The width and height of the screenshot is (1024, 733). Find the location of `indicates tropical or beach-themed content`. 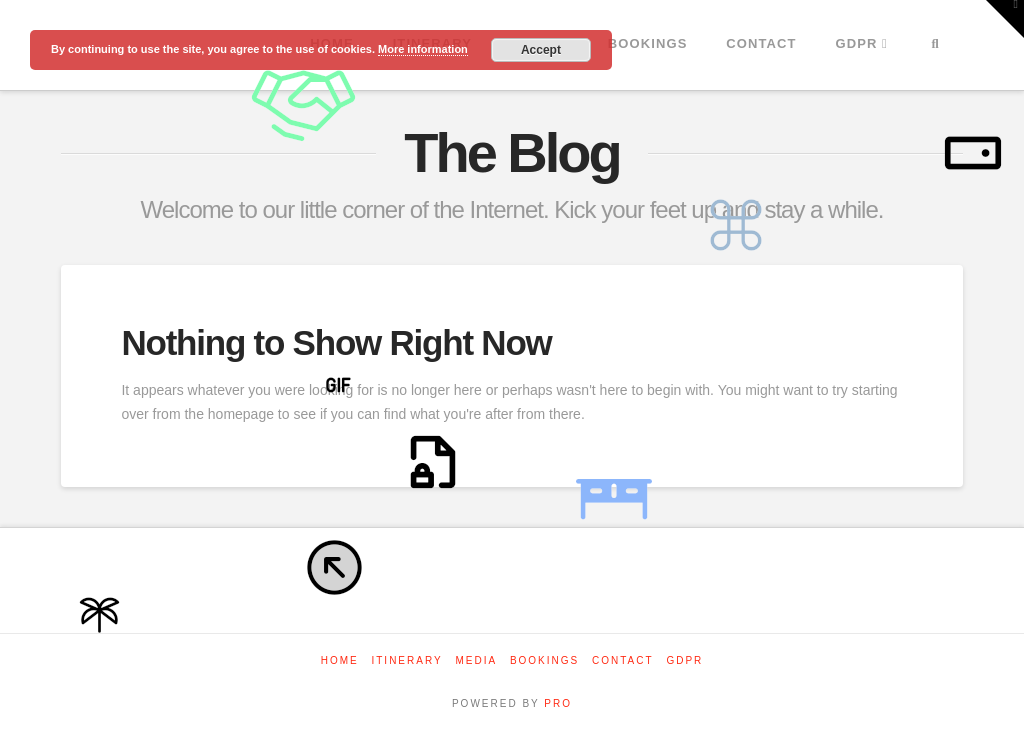

indicates tropical or beach-themed content is located at coordinates (99, 614).